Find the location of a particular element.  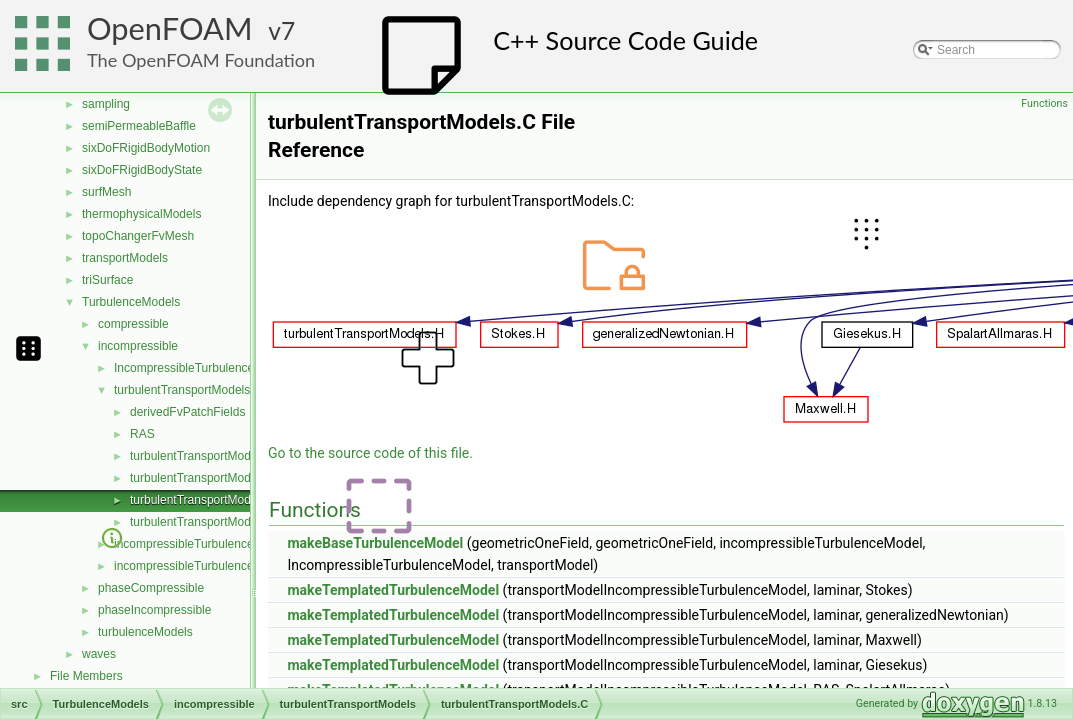

randomize or shuffle content is located at coordinates (28, 348).